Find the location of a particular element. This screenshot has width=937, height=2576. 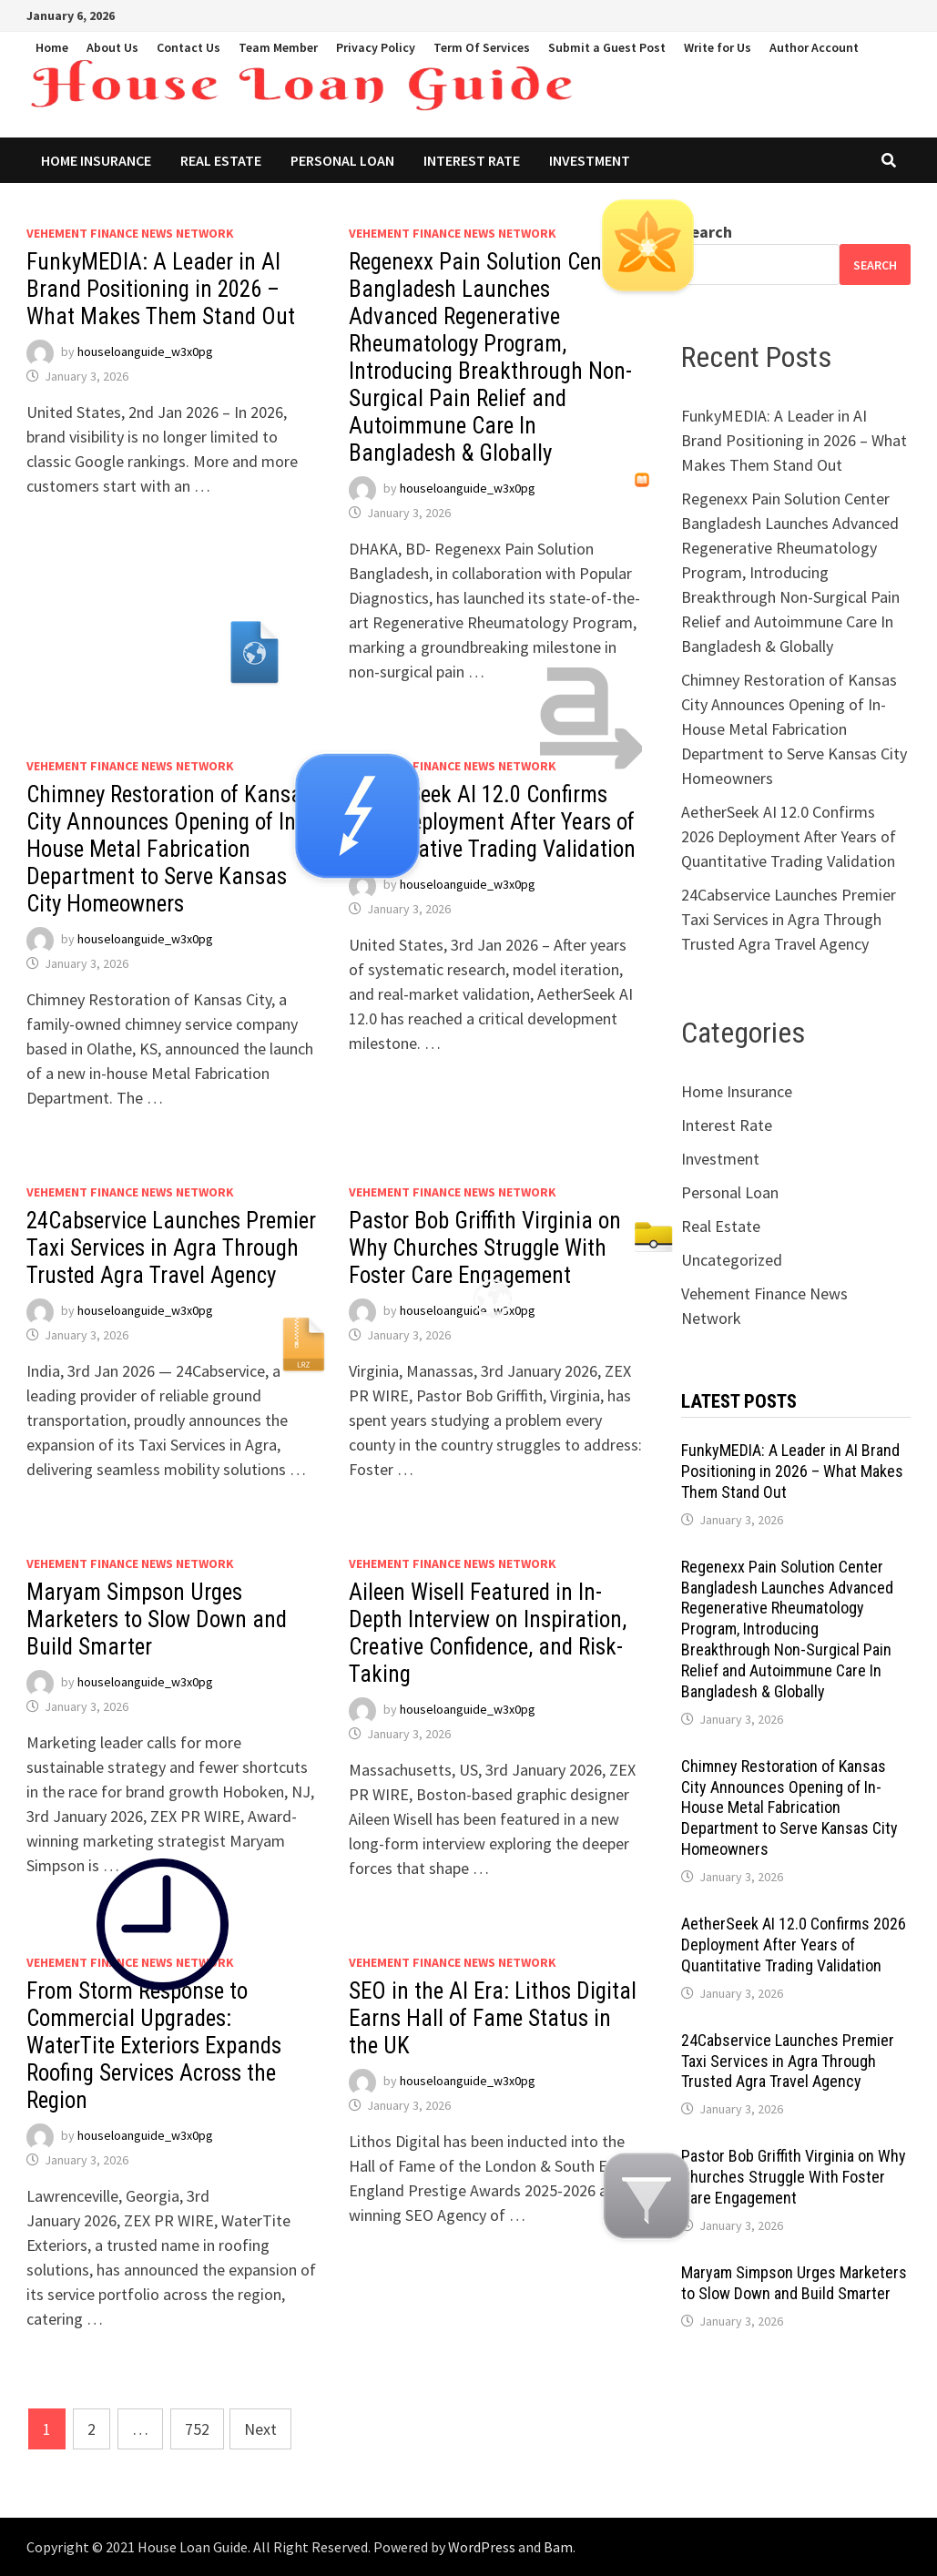

access thunderbolt port settings is located at coordinates (357, 818).